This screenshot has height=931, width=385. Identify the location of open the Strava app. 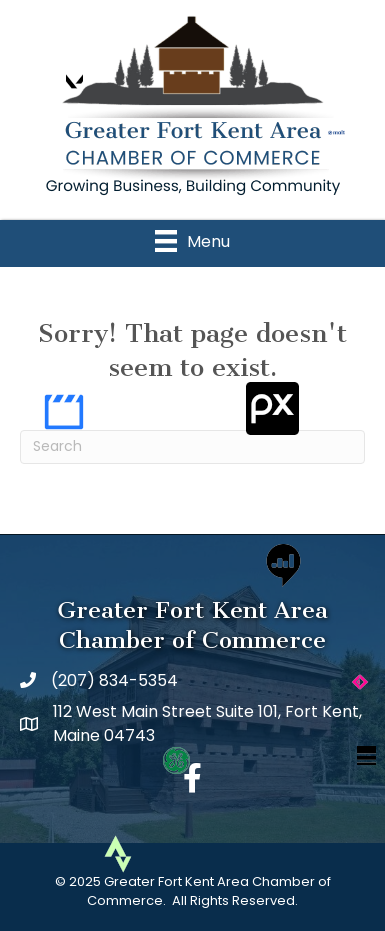
(118, 854).